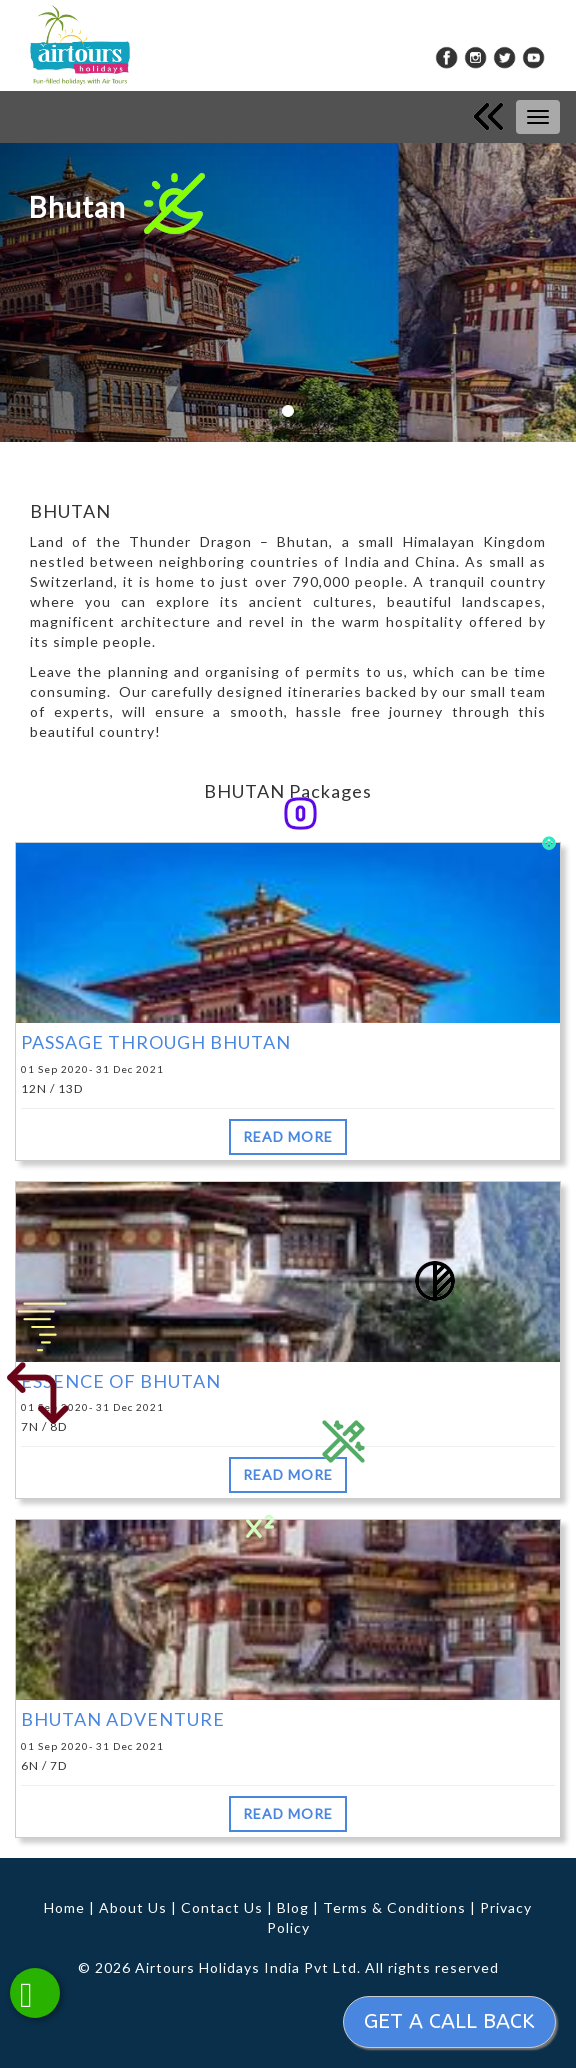 This screenshot has height=2068, width=576. Describe the element at coordinates (435, 1281) in the screenshot. I see `adjust display contrast settings` at that location.